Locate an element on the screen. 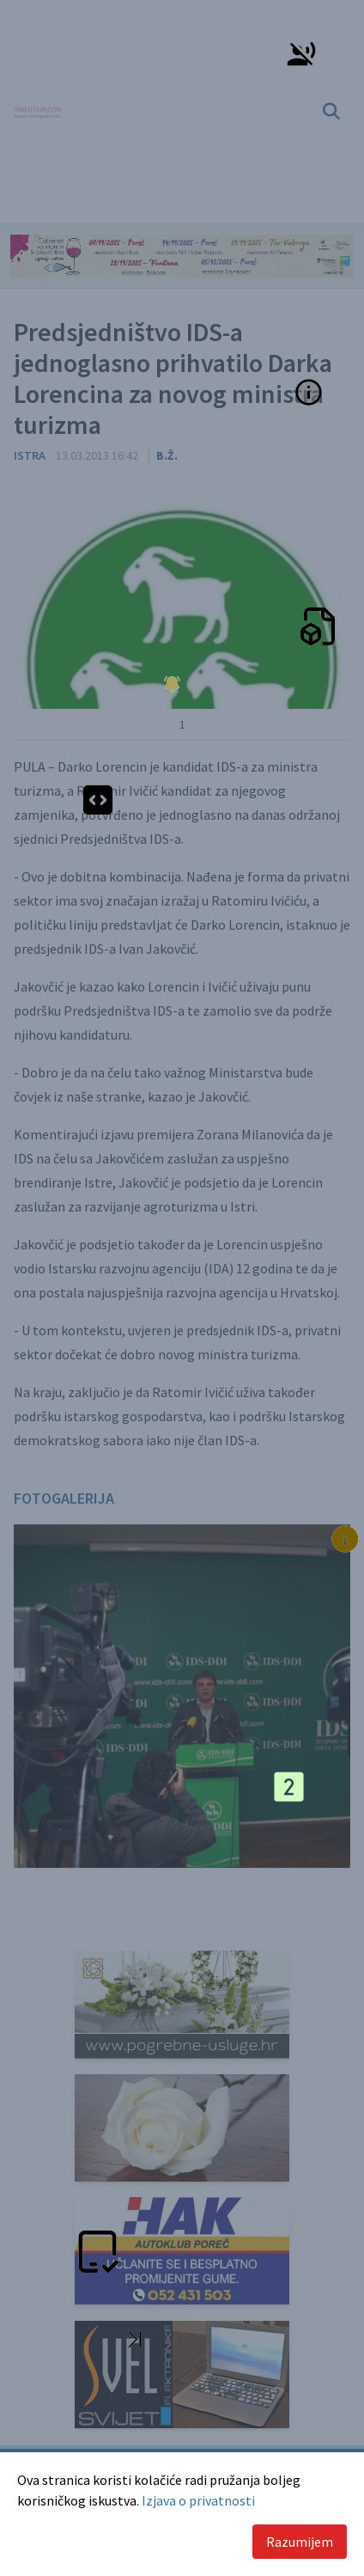  view 3d model file is located at coordinates (319, 626).